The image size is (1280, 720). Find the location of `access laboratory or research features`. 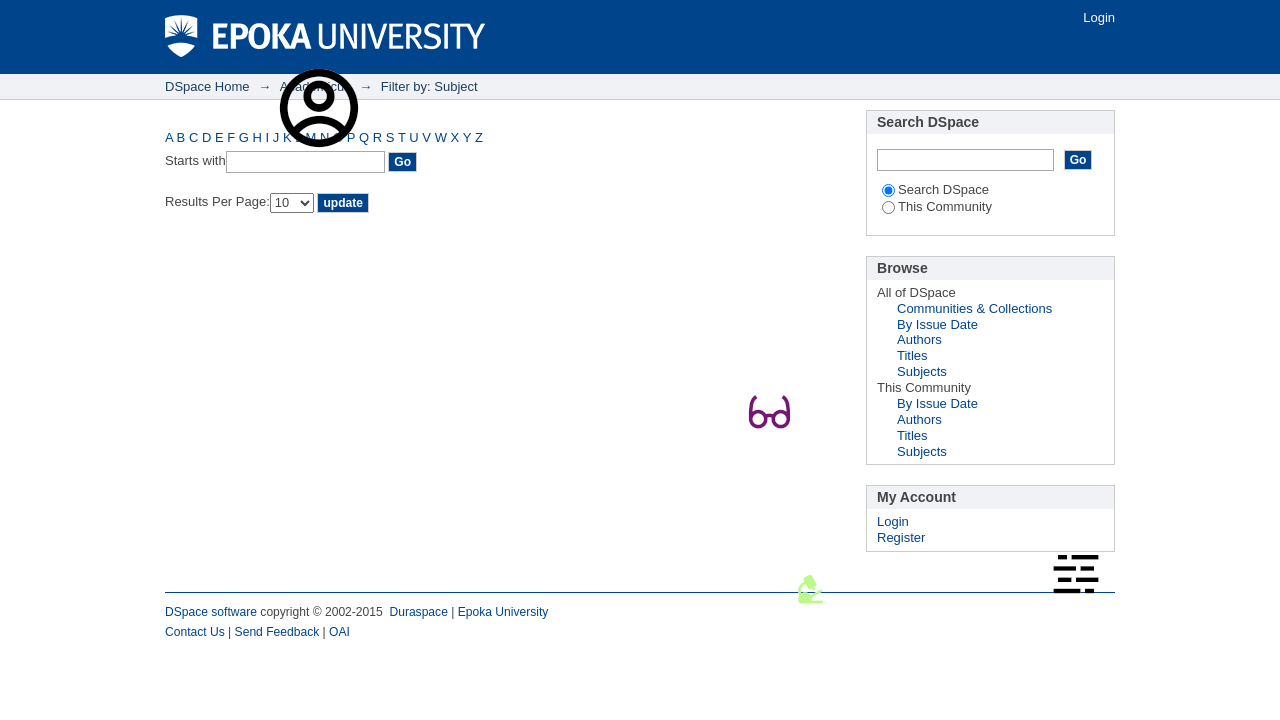

access laboratory or research features is located at coordinates (810, 589).